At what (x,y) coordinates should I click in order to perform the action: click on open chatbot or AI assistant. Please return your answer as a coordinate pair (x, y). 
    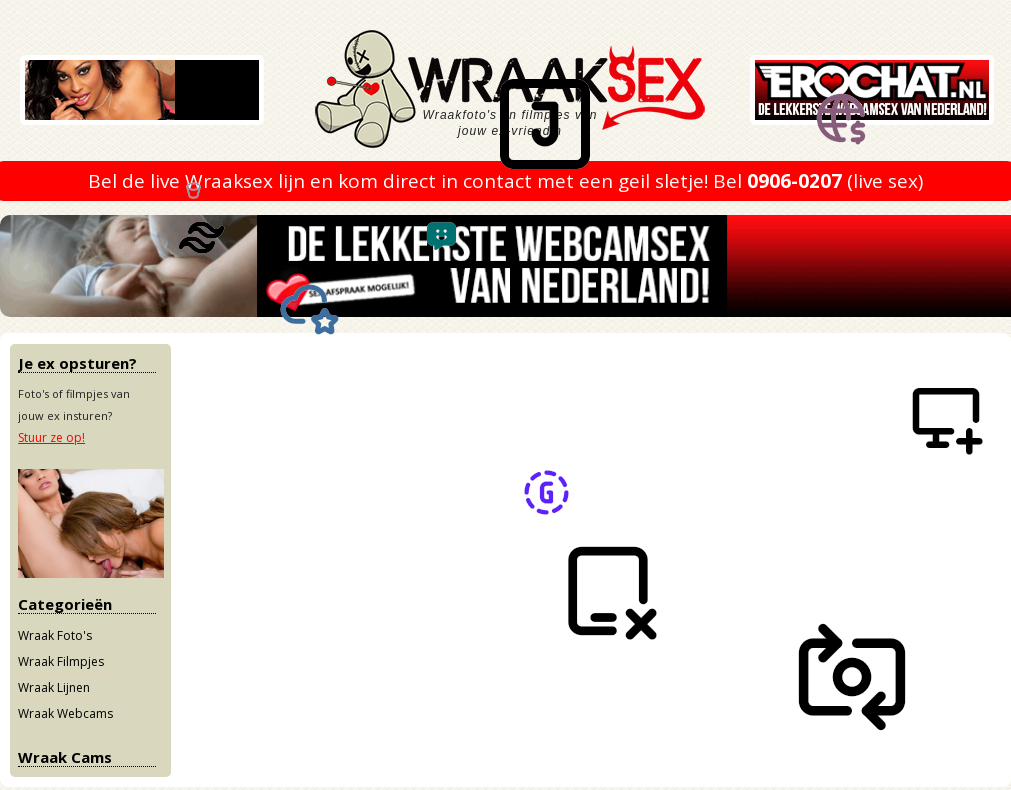
    Looking at the image, I should click on (441, 235).